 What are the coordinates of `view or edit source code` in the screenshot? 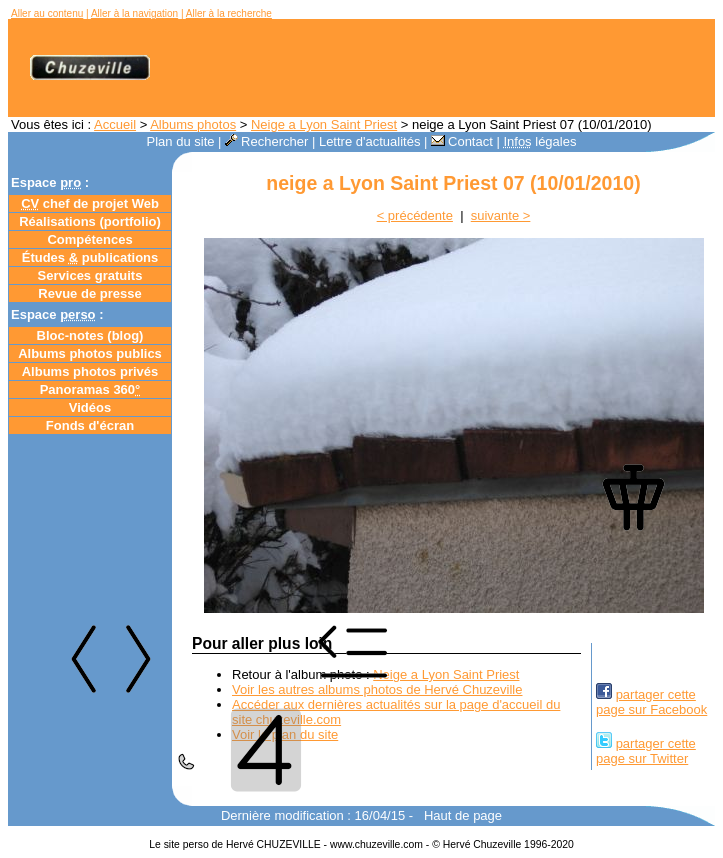 It's located at (111, 659).